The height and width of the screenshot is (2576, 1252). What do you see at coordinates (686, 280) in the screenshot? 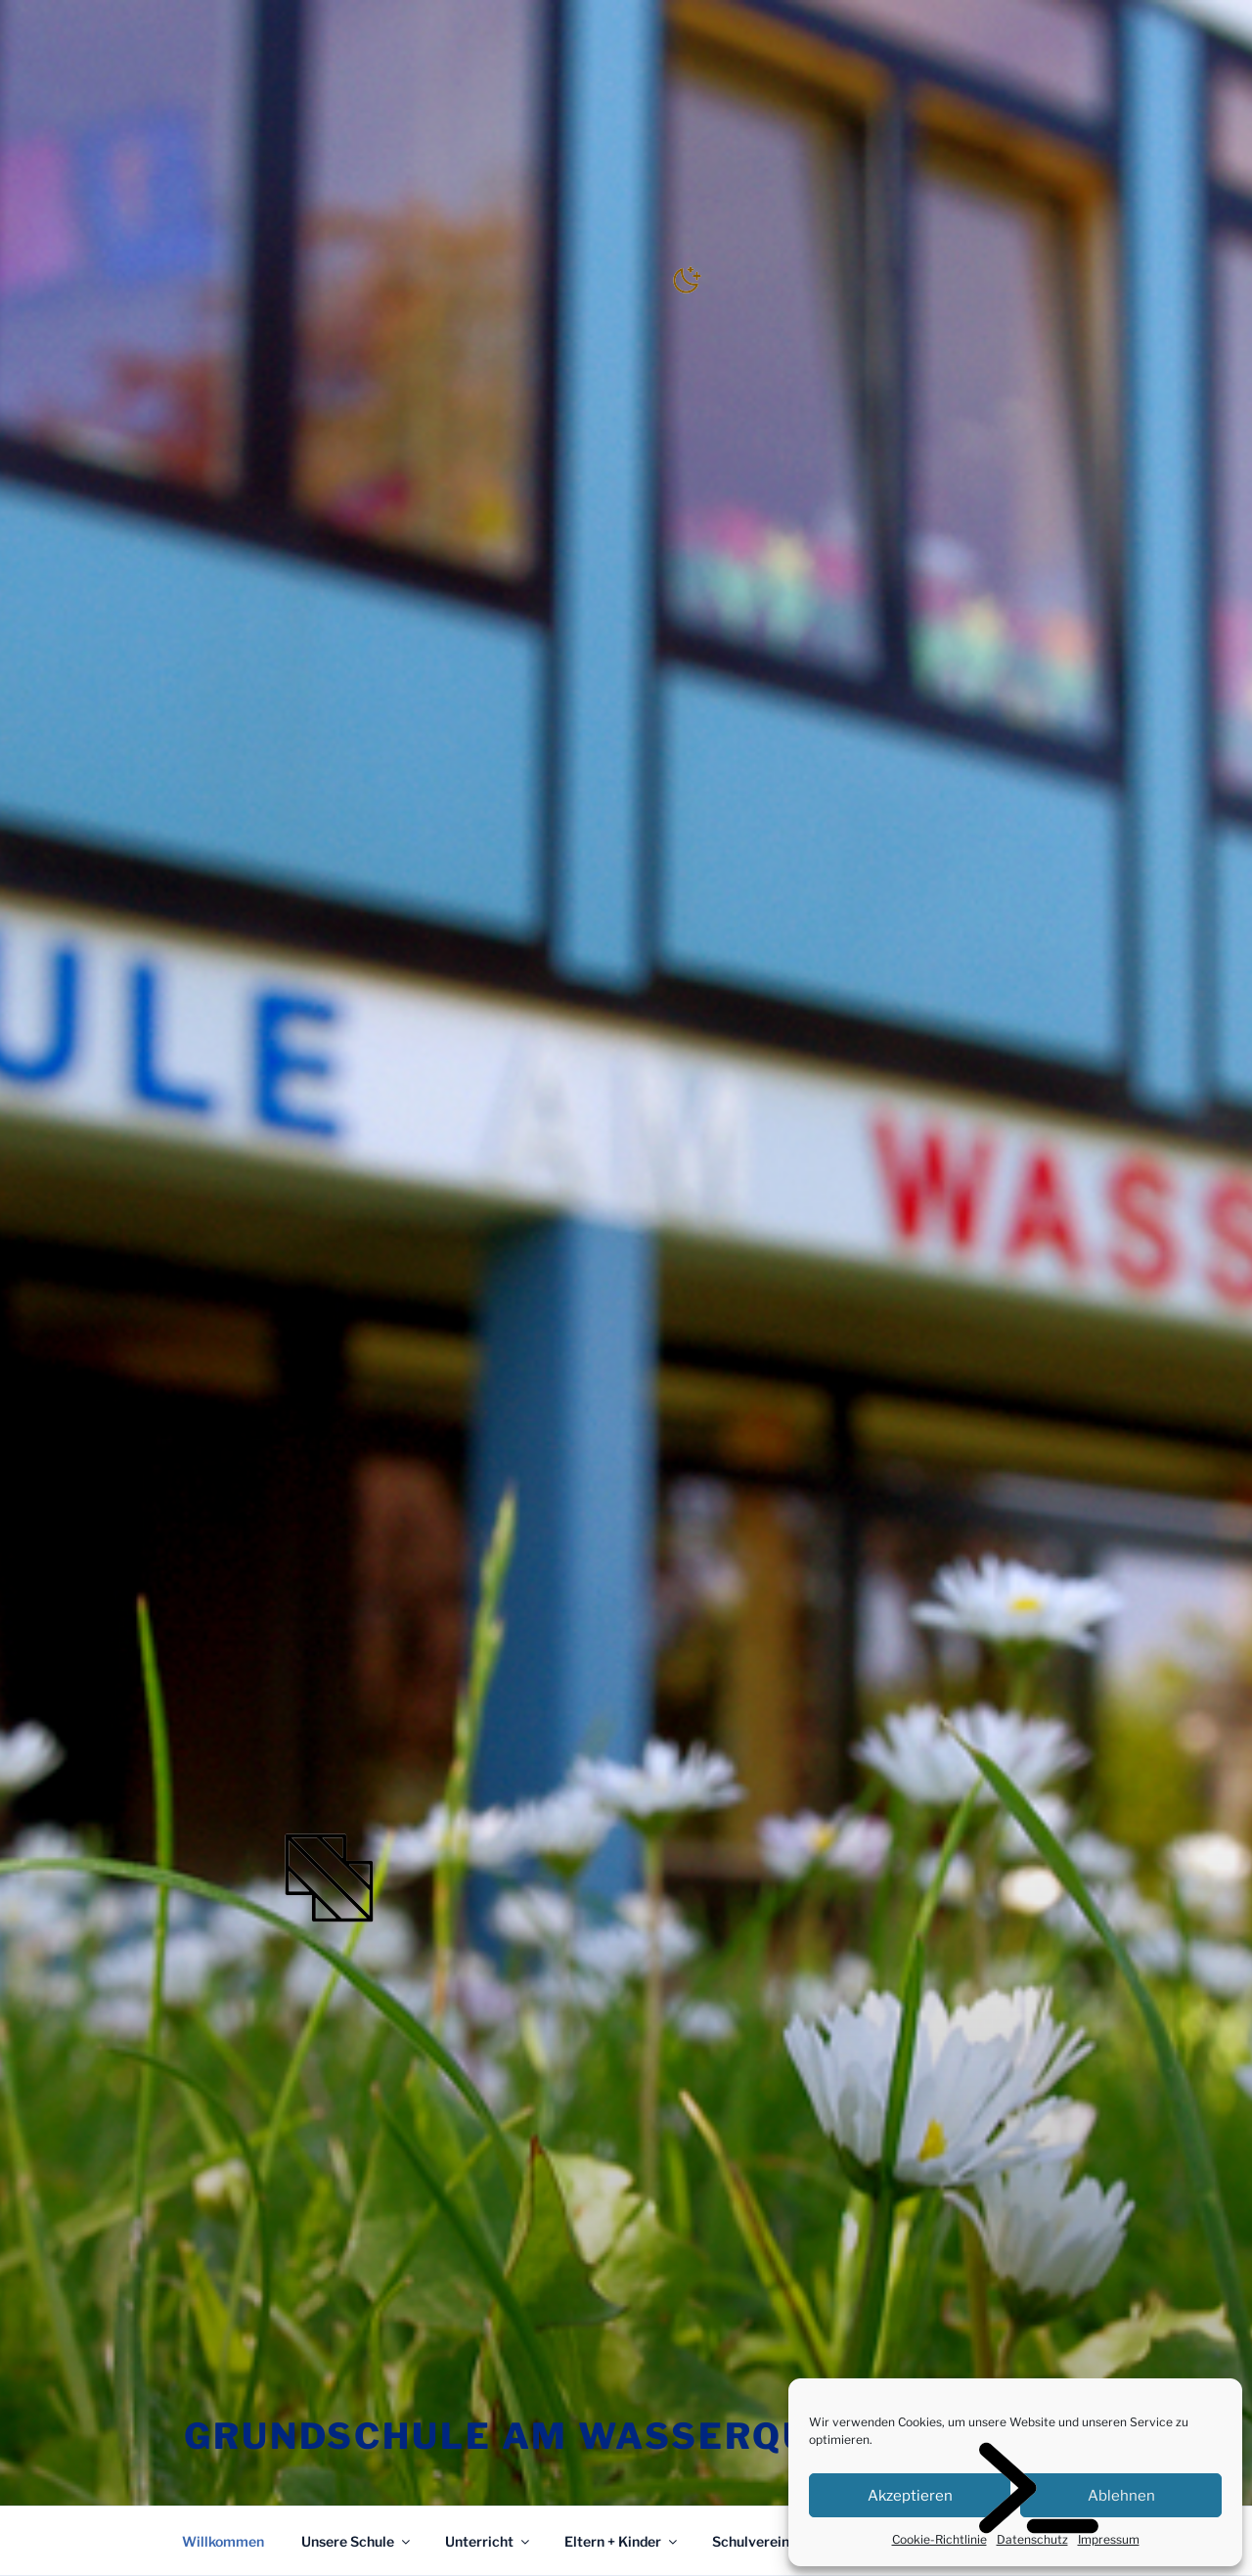
I see `enable dark mode or night theme` at bounding box center [686, 280].